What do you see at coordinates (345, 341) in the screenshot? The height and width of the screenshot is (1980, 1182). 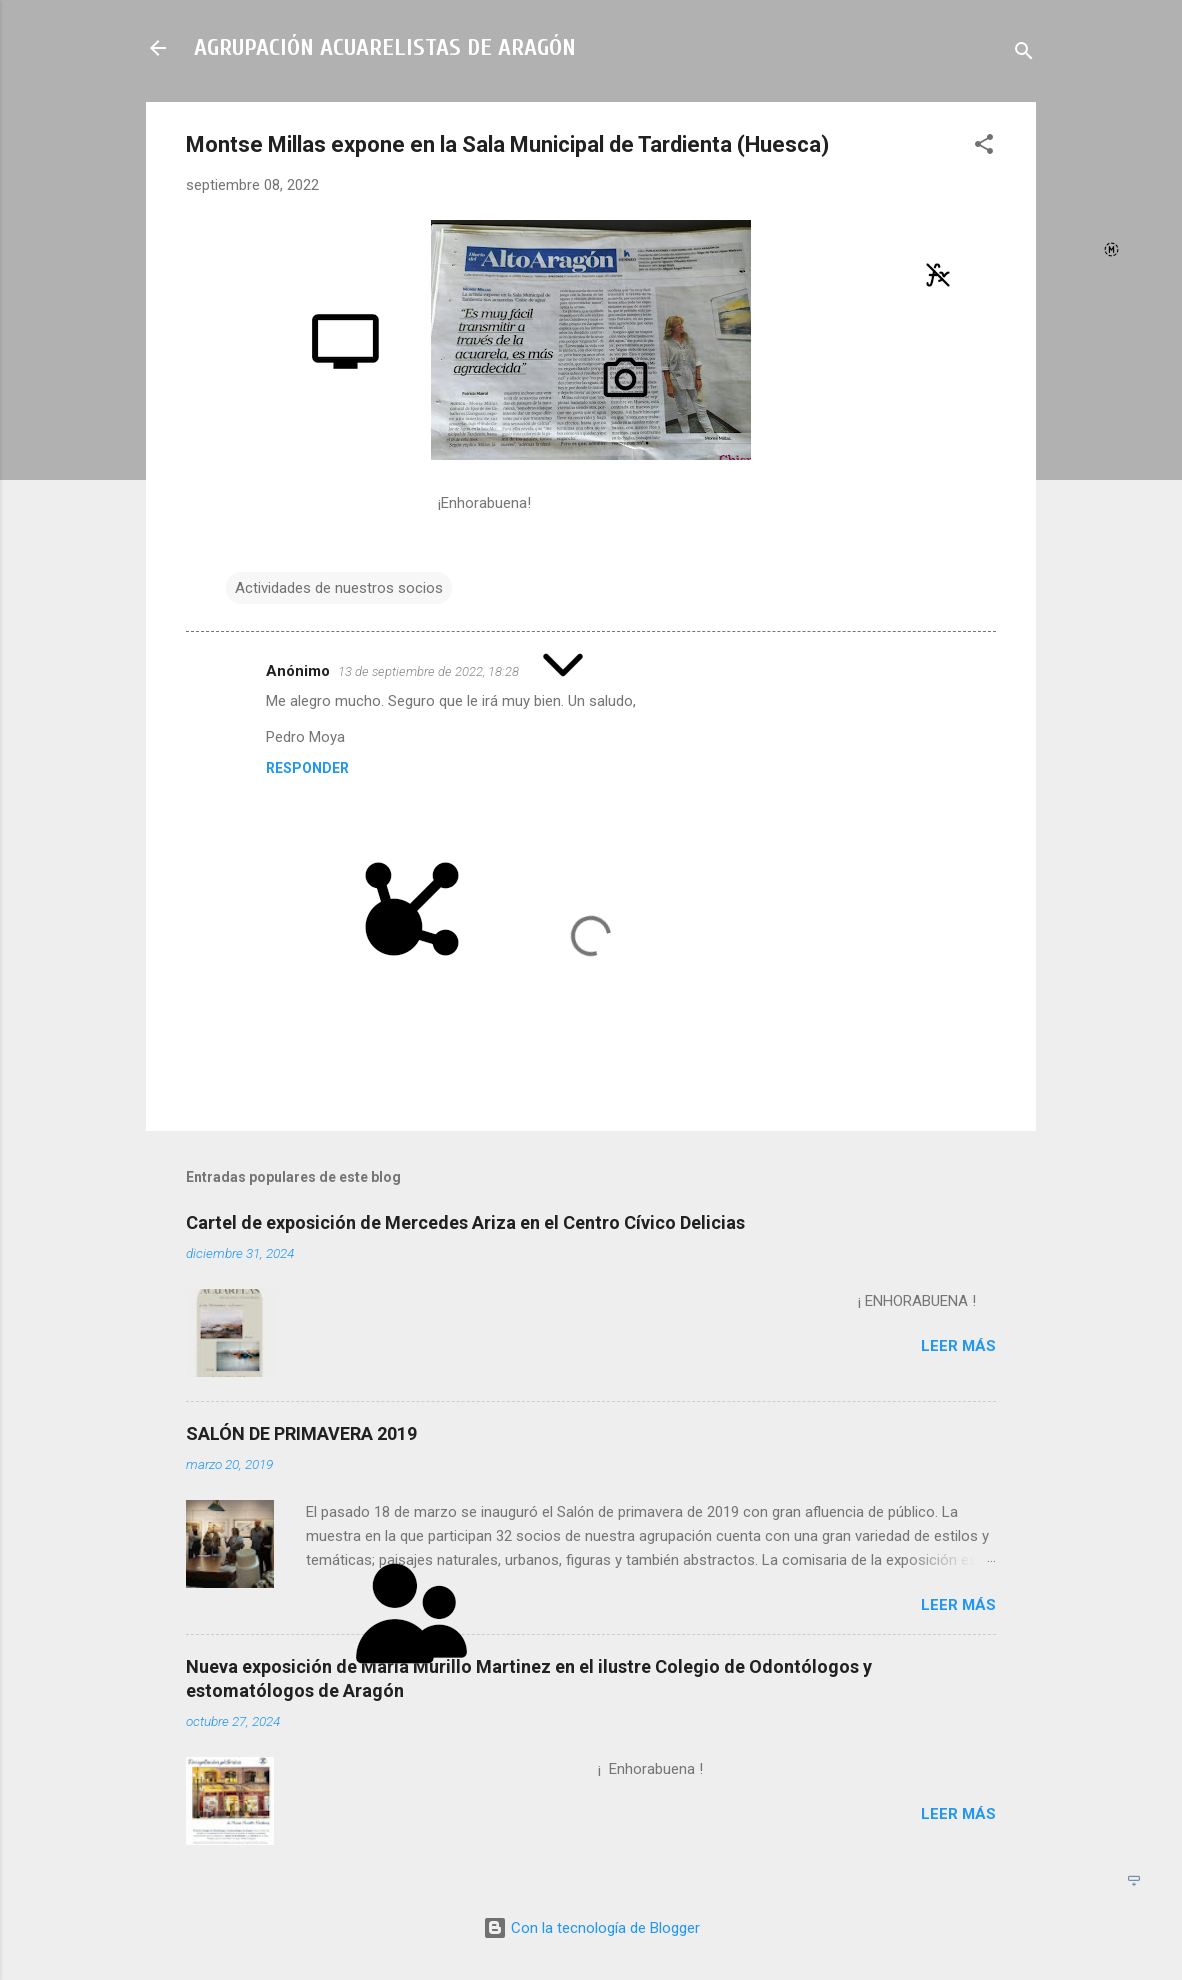 I see `access tv or display settings` at bounding box center [345, 341].